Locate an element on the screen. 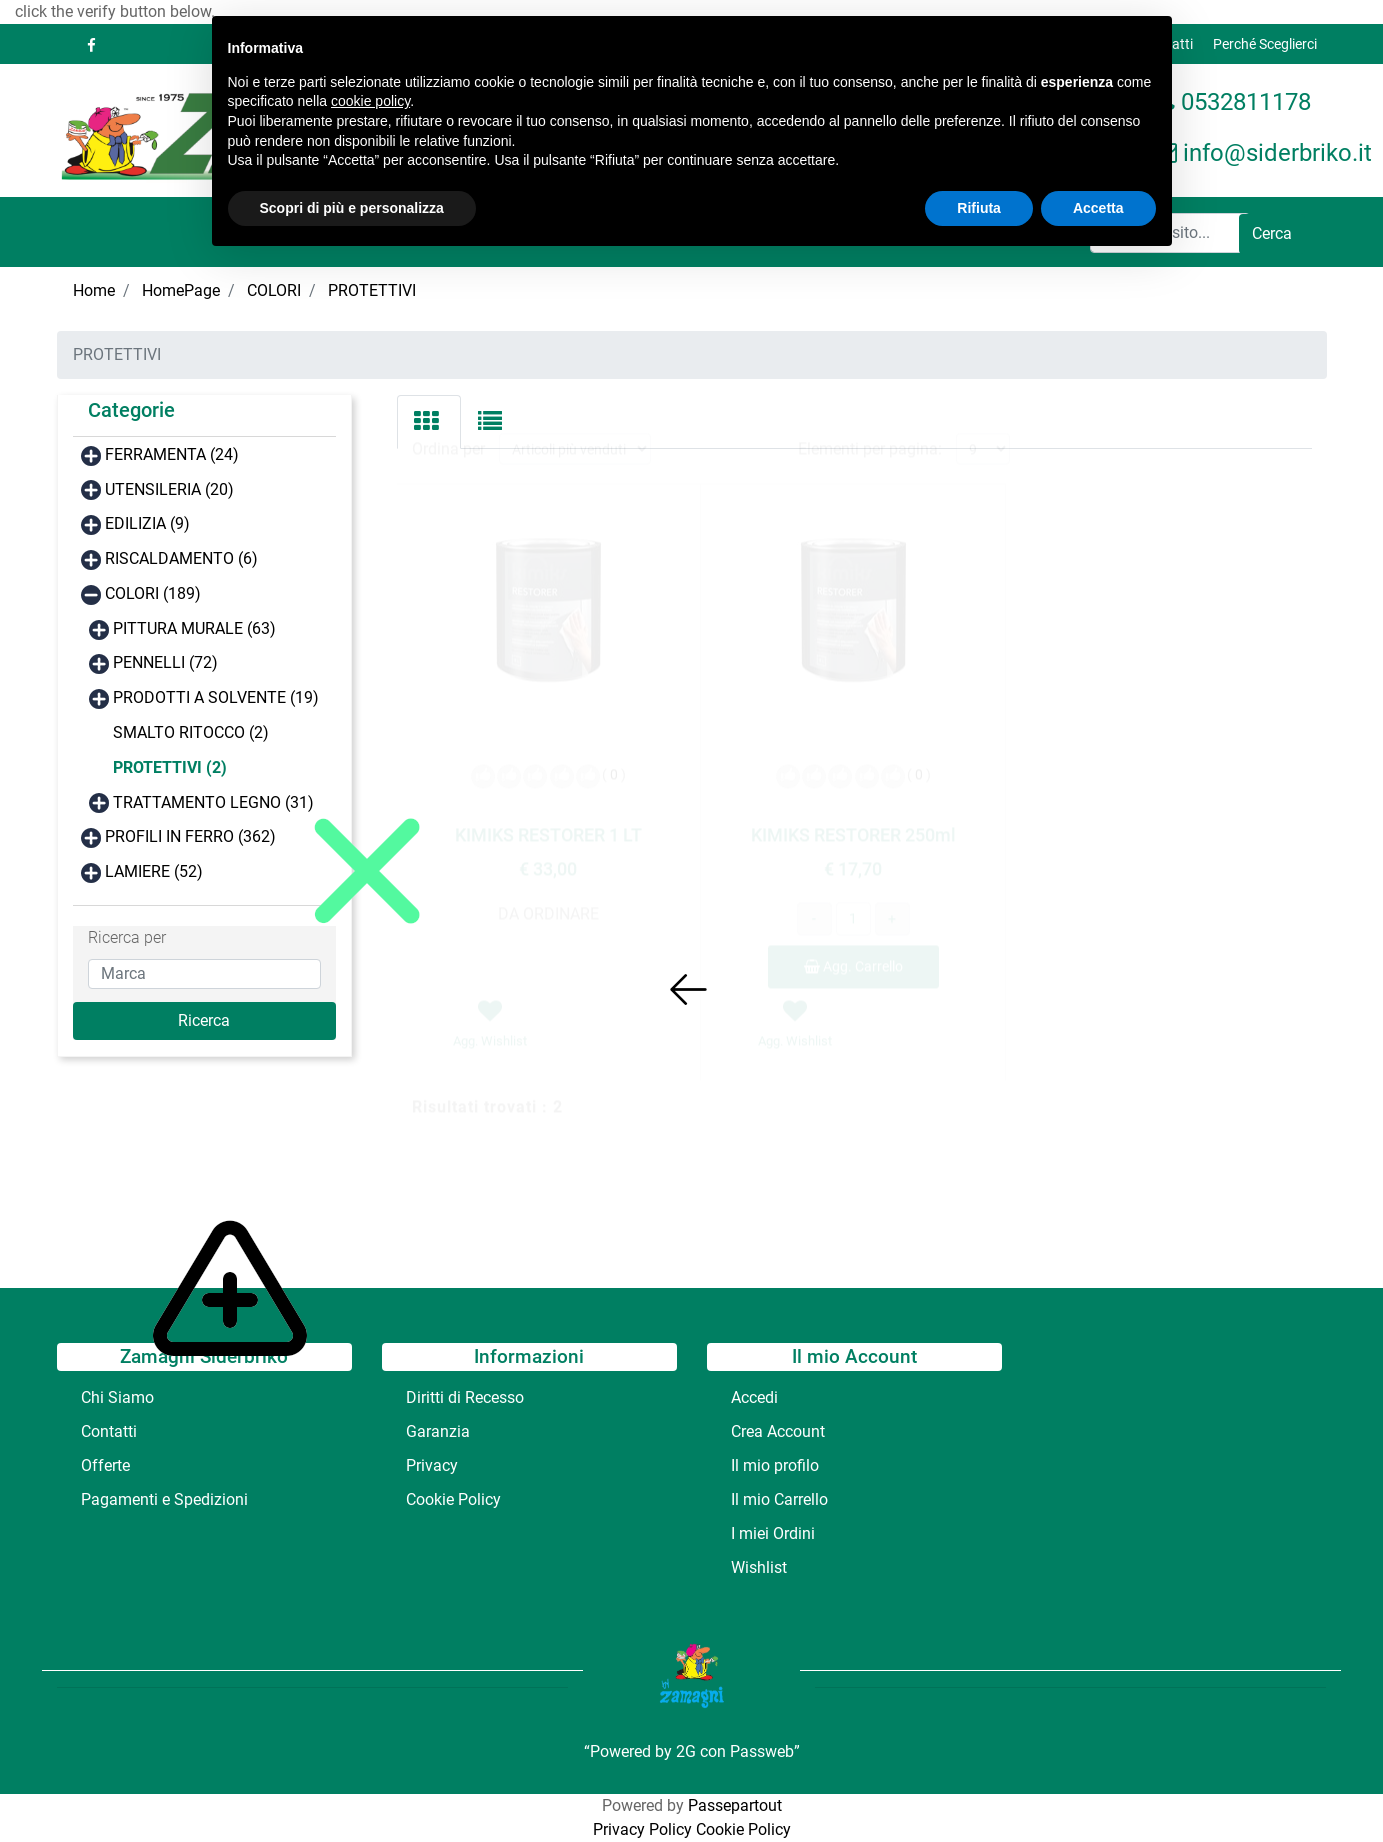  close or dismiss a dialog is located at coordinates (367, 871).